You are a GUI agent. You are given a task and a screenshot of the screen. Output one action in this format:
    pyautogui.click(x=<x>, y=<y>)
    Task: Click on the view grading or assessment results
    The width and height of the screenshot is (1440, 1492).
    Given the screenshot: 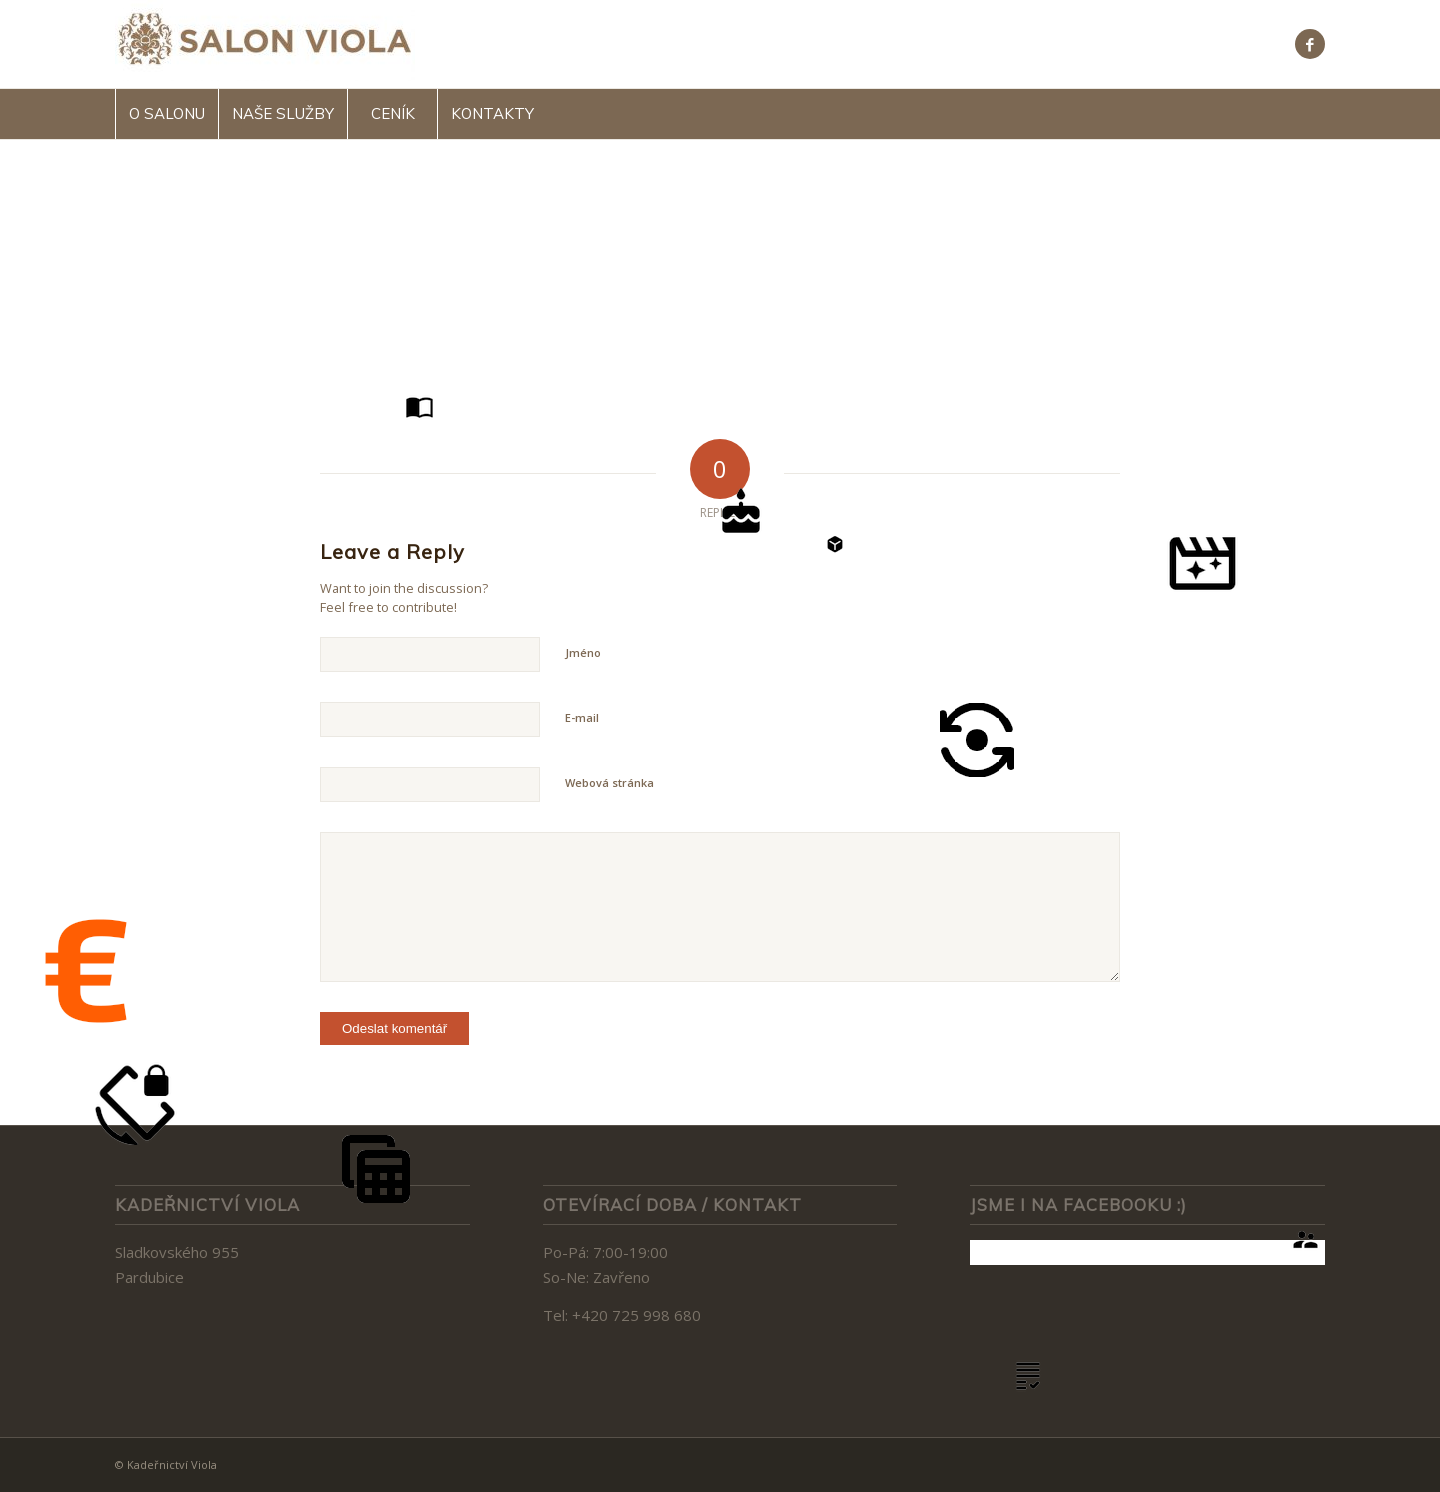 What is the action you would take?
    pyautogui.click(x=1028, y=1376)
    